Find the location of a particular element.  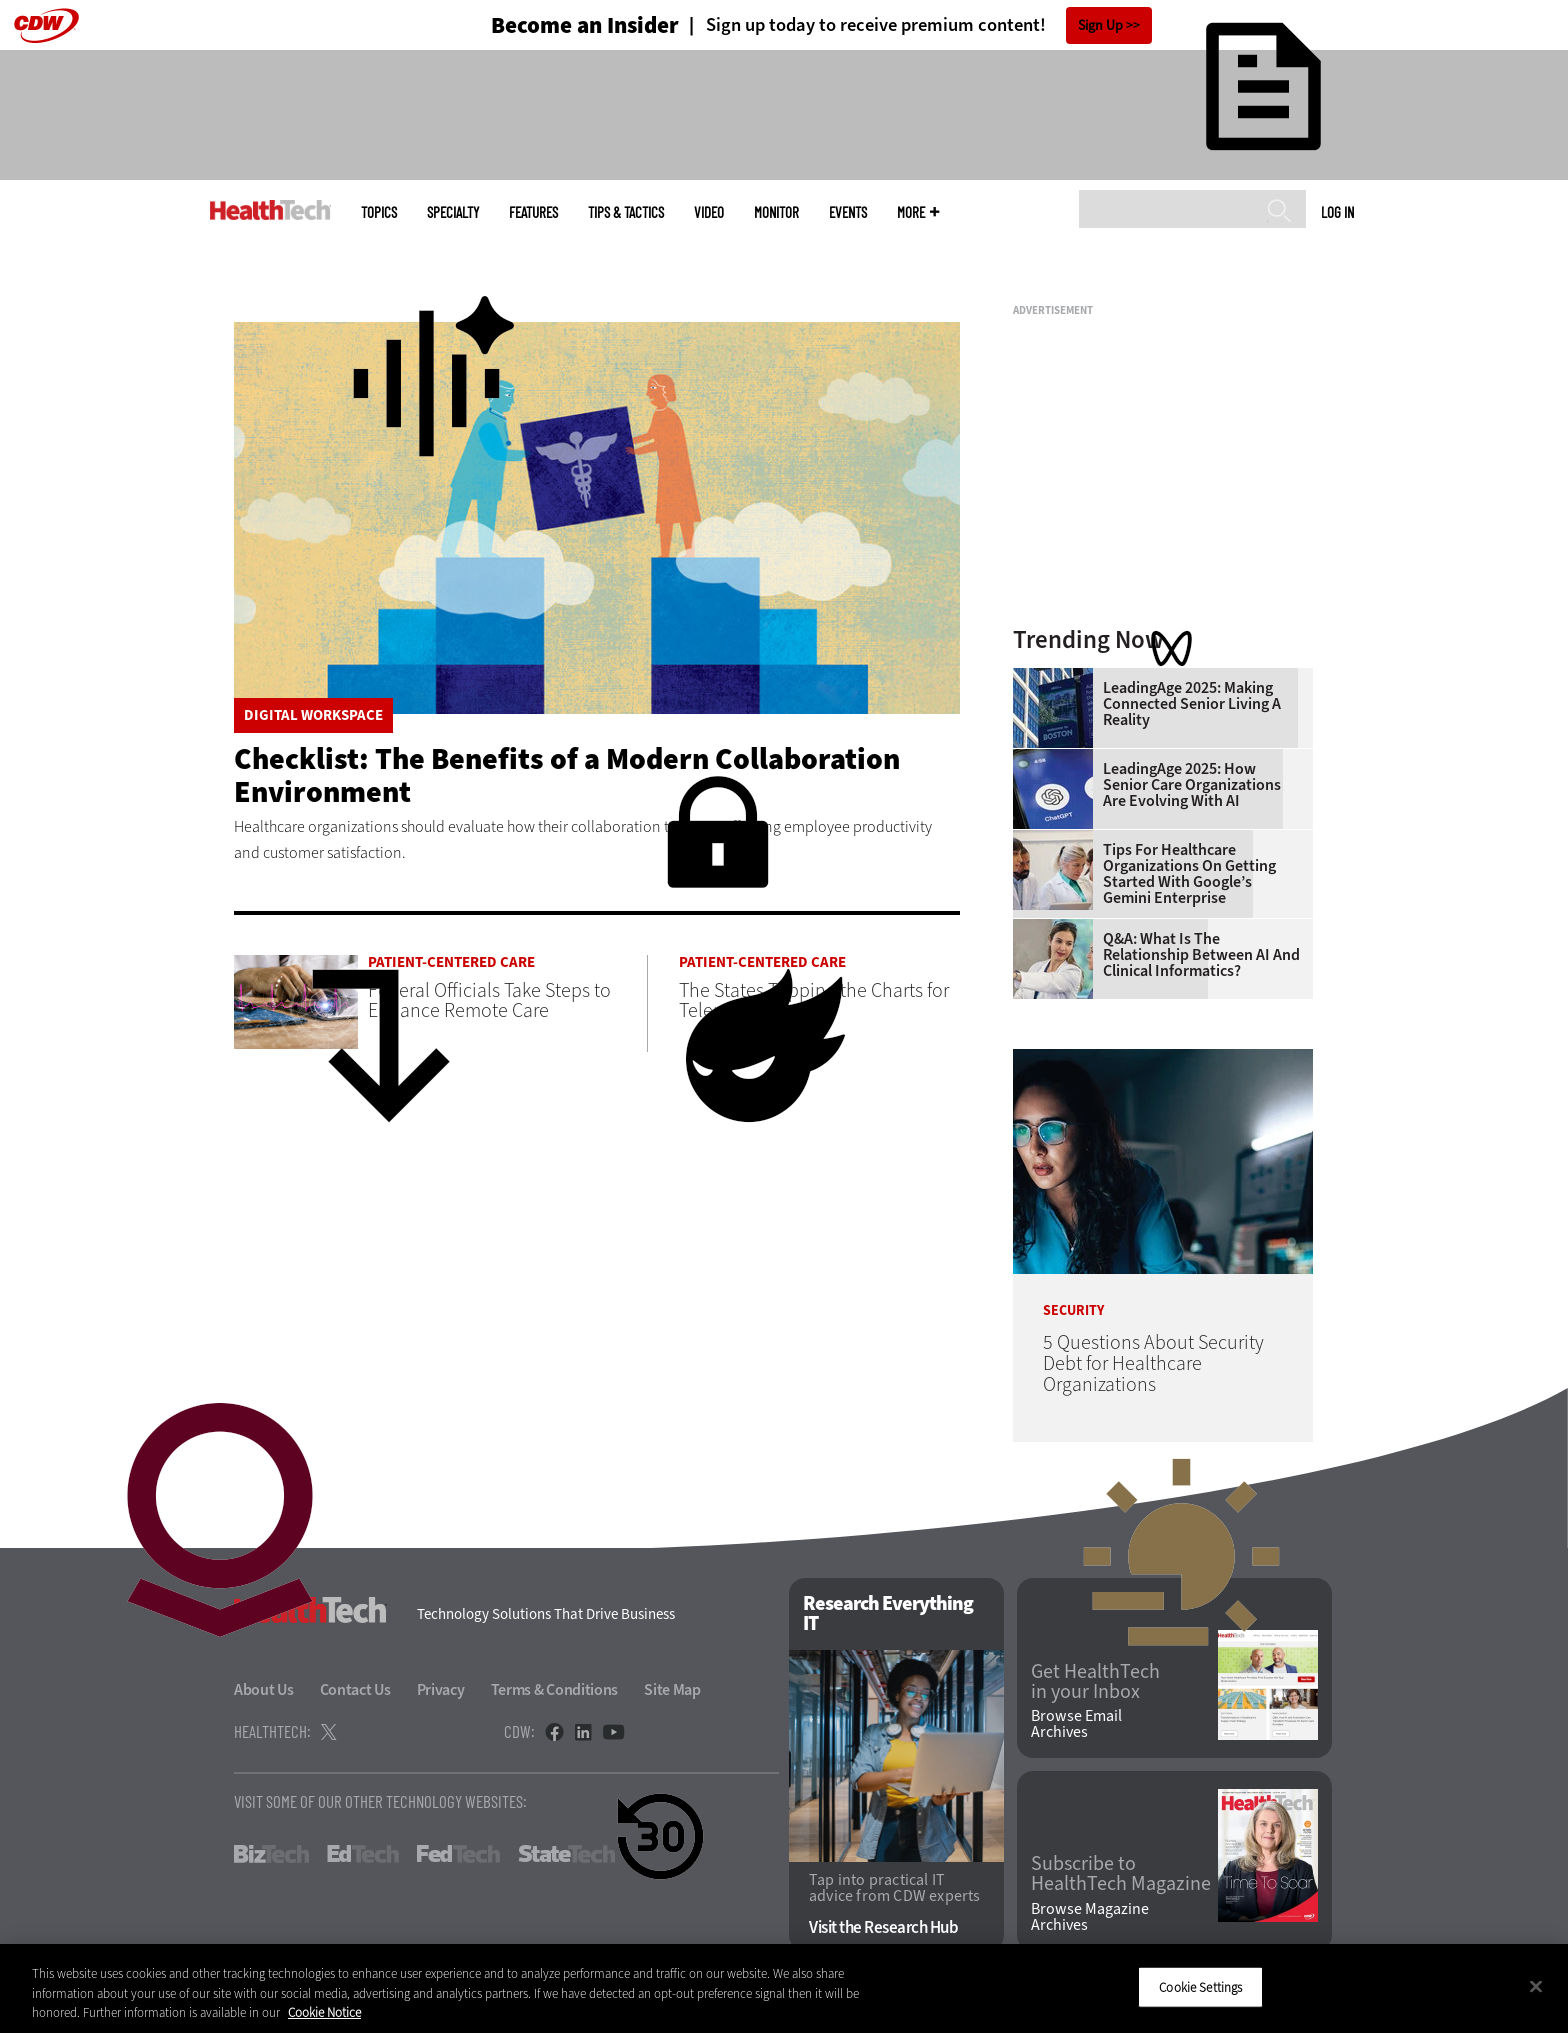

view document contents is located at coordinates (1263, 86).